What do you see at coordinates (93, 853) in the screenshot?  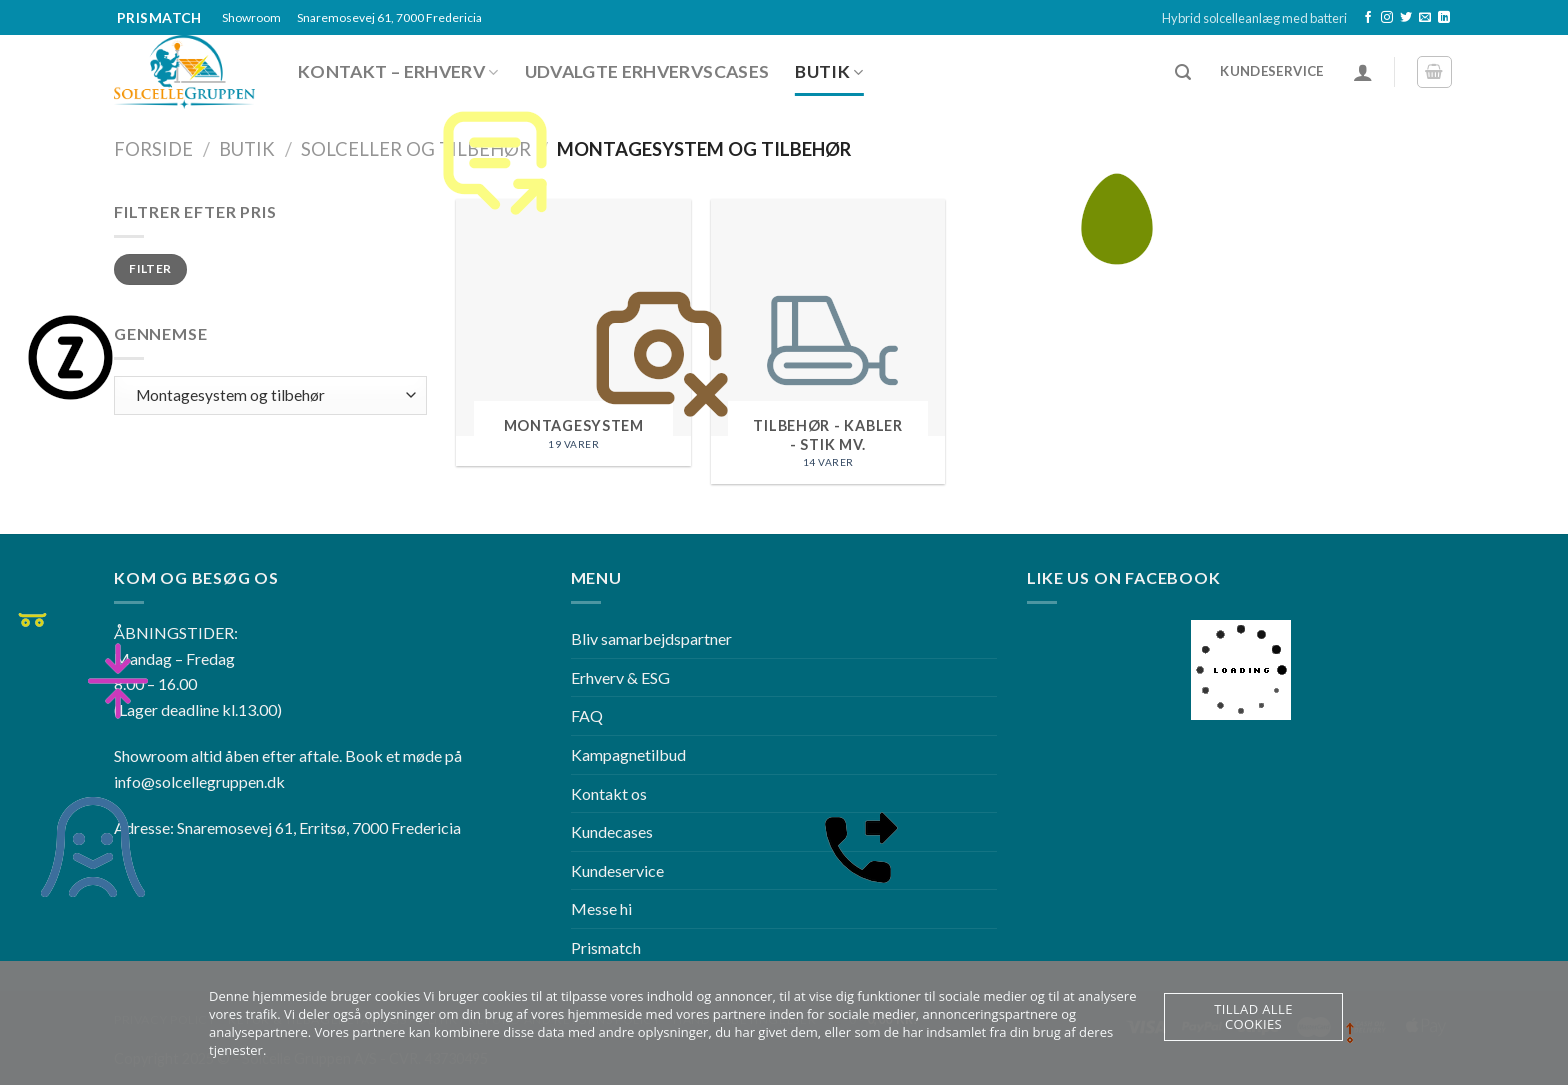 I see `indicates linux operating system compatibility` at bounding box center [93, 853].